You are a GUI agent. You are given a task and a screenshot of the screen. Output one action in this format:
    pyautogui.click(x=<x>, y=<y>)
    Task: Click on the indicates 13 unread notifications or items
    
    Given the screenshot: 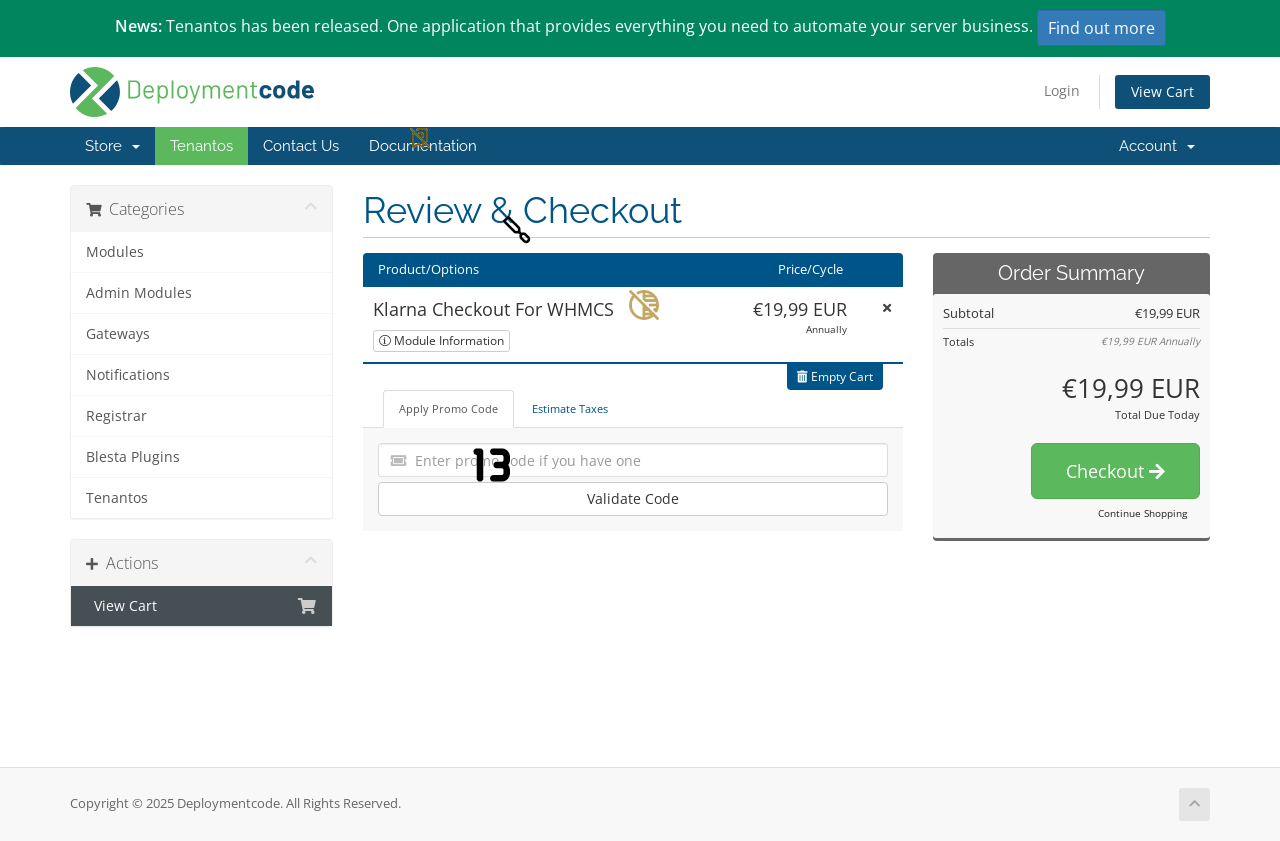 What is the action you would take?
    pyautogui.click(x=490, y=465)
    